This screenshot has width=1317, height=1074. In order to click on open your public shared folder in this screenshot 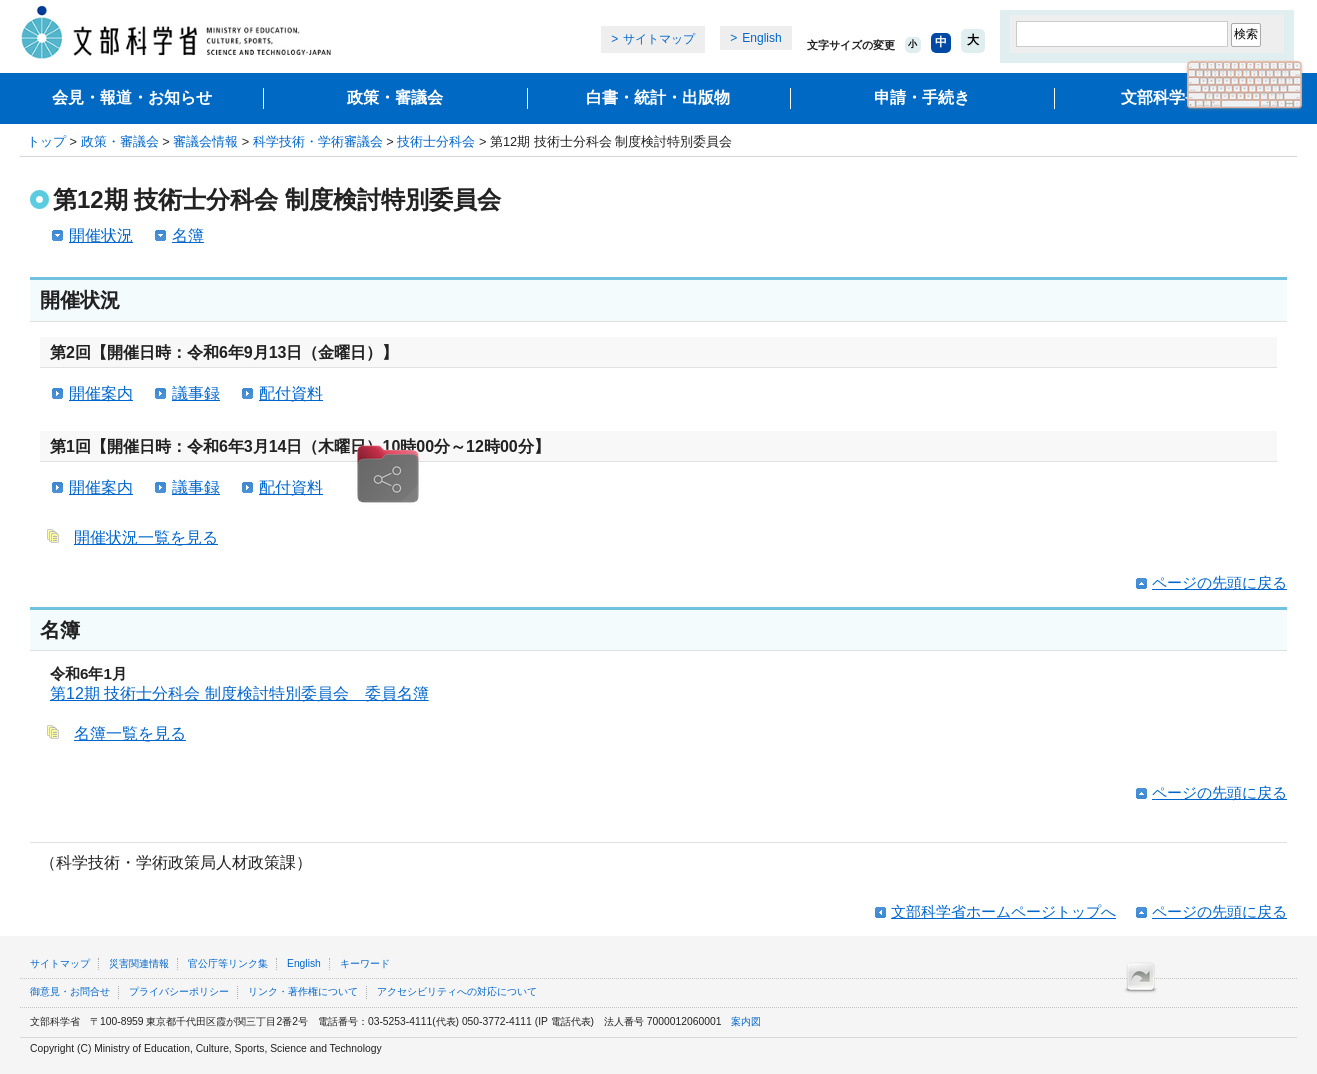, I will do `click(388, 474)`.